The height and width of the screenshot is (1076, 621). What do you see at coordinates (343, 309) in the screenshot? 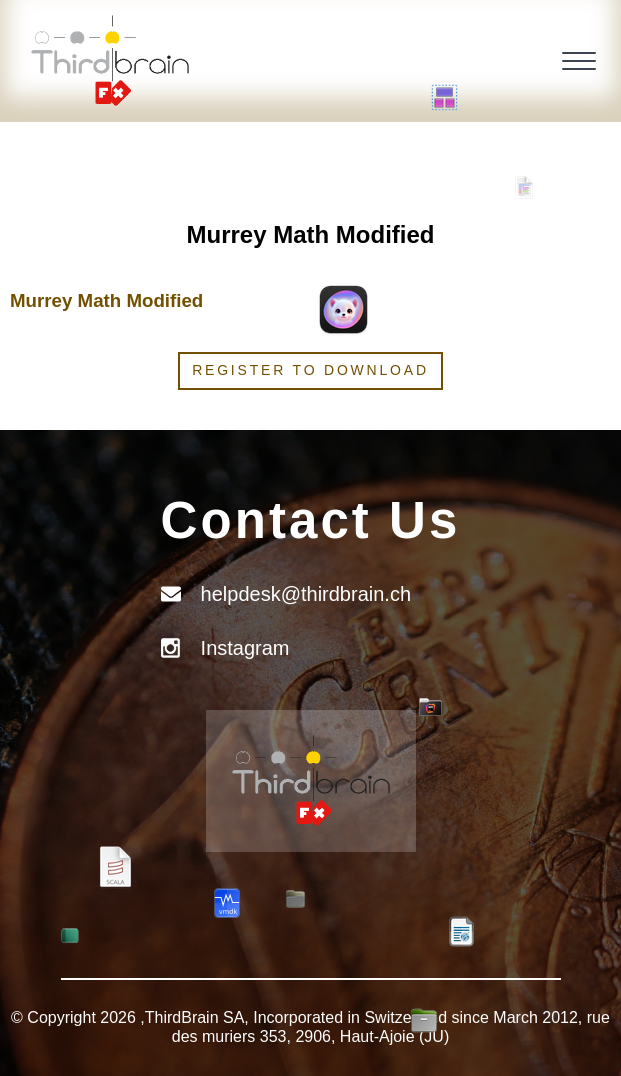
I see `open Image Playground app` at bounding box center [343, 309].